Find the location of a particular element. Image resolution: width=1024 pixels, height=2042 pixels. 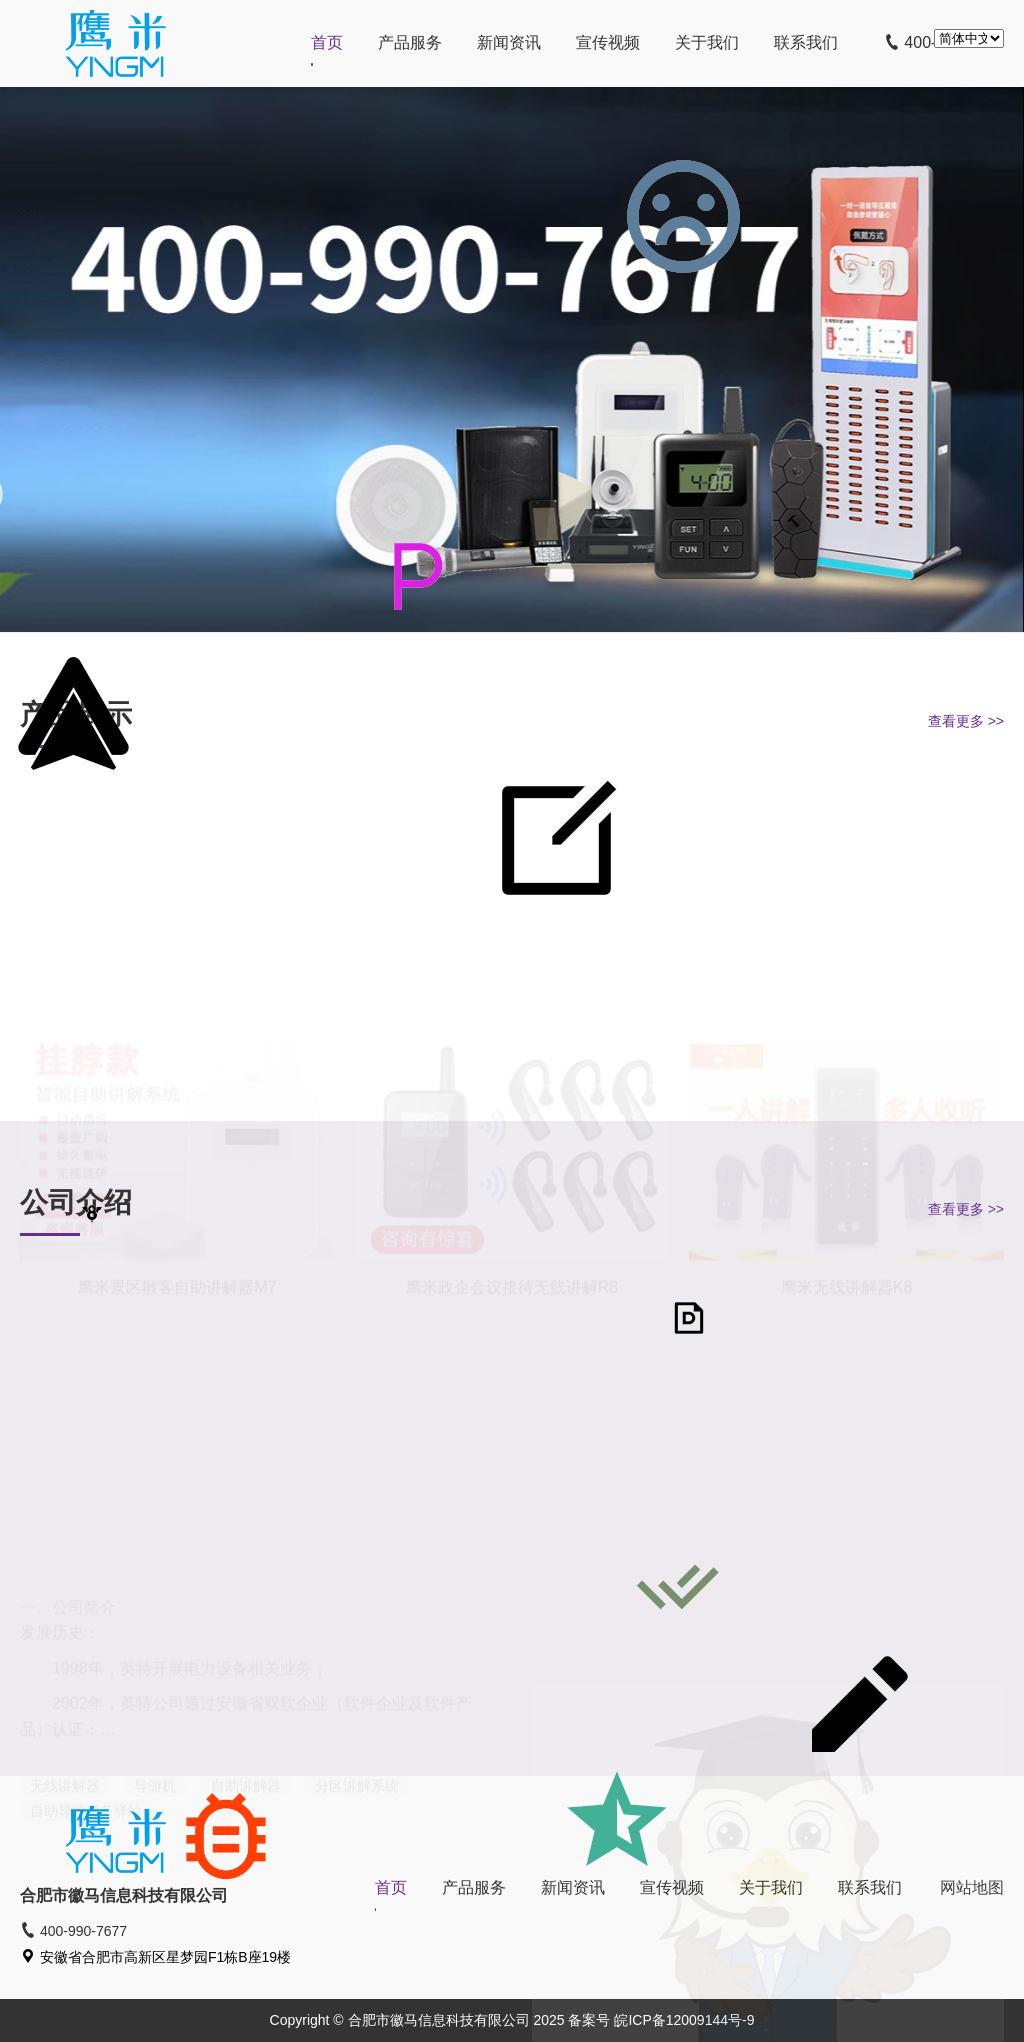

view or open a PDF document is located at coordinates (689, 1318).